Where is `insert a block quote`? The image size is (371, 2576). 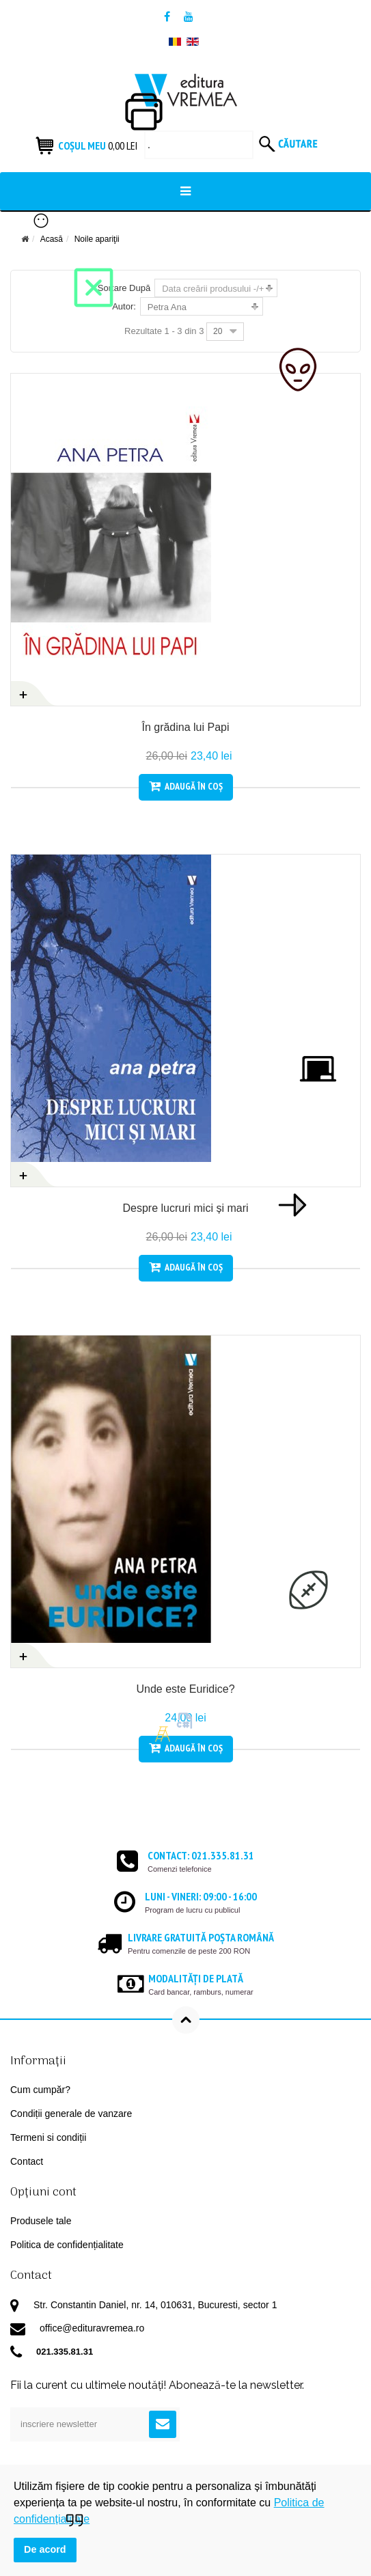 insert a block quote is located at coordinates (74, 2520).